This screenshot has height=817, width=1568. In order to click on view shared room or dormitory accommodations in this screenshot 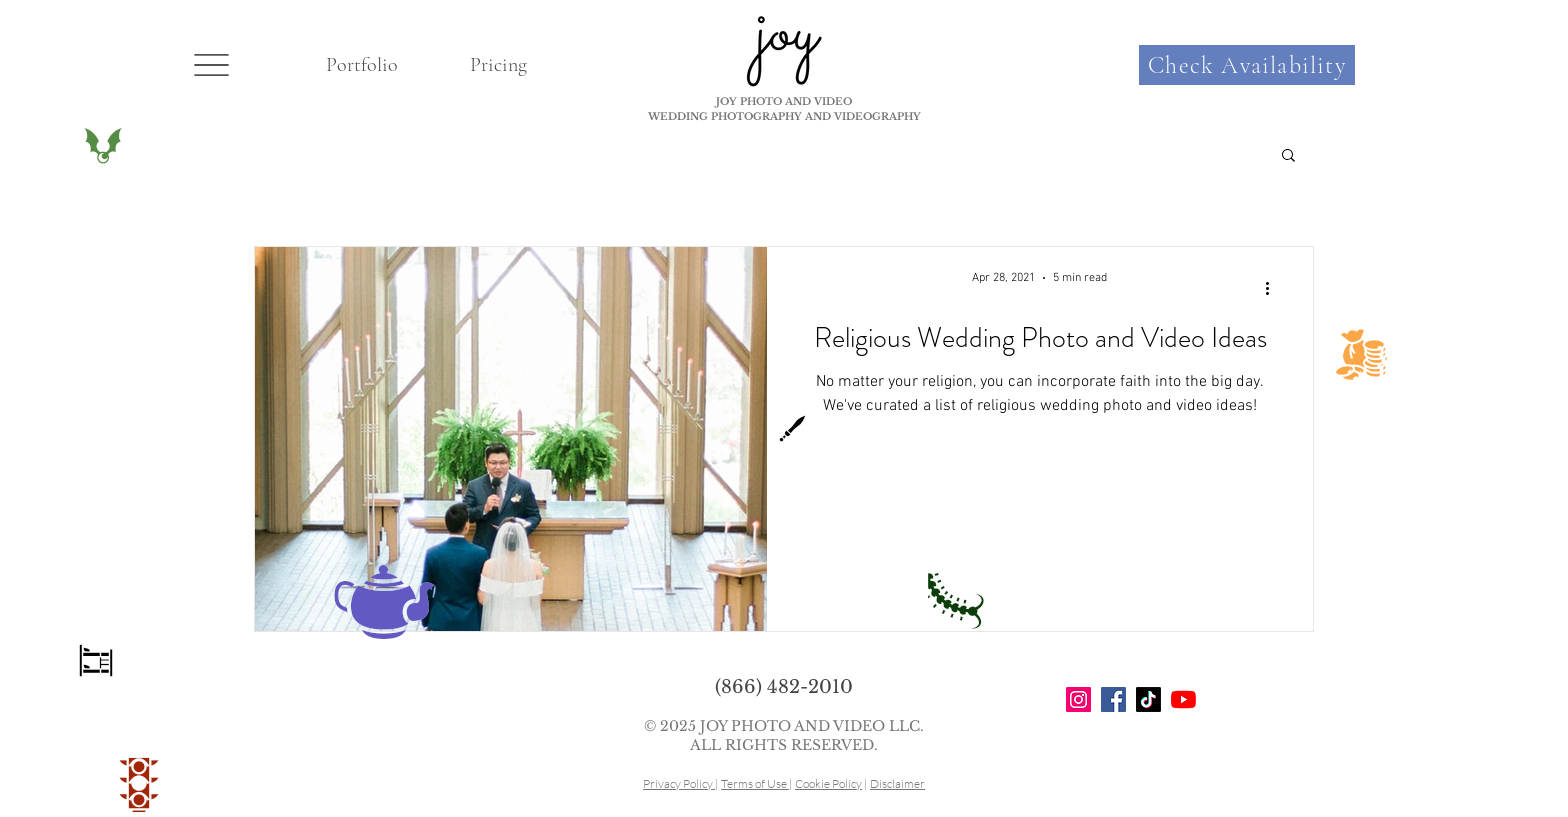, I will do `click(96, 660)`.